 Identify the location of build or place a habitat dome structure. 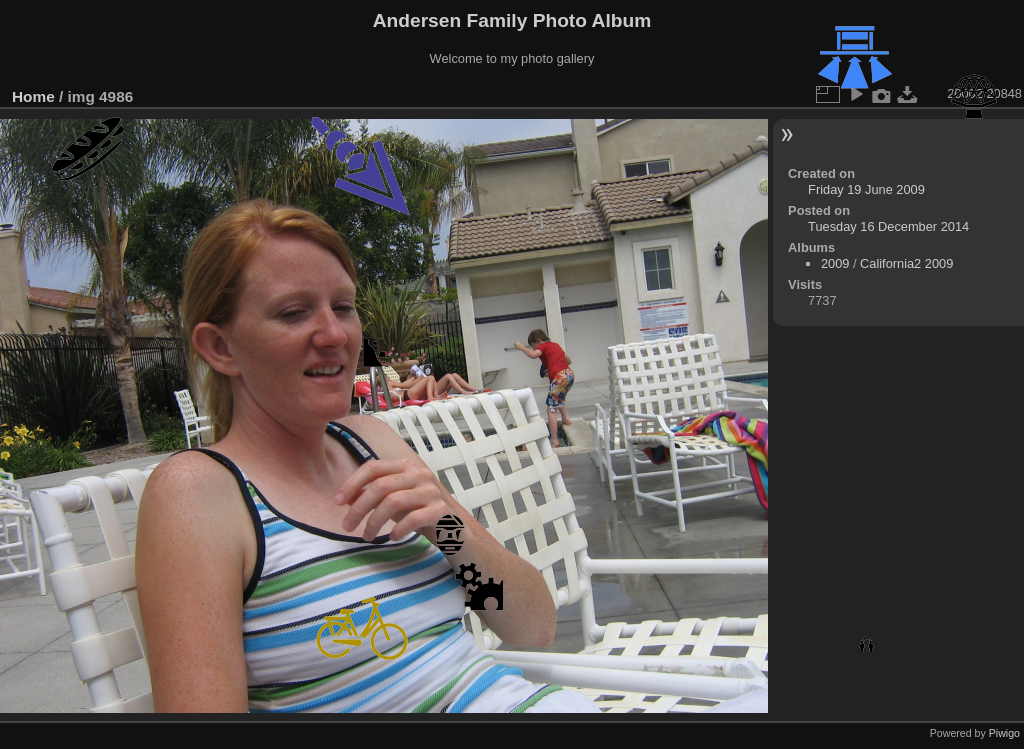
(974, 96).